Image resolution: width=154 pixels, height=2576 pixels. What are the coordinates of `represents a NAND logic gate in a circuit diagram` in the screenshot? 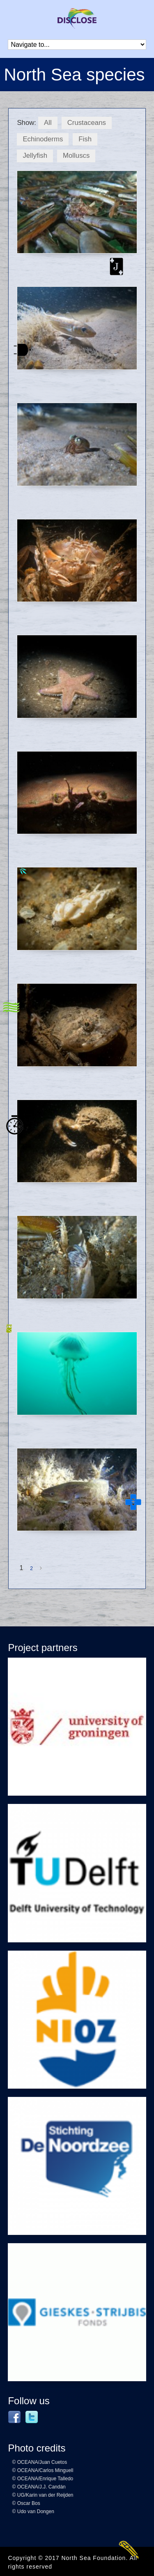 It's located at (23, 350).